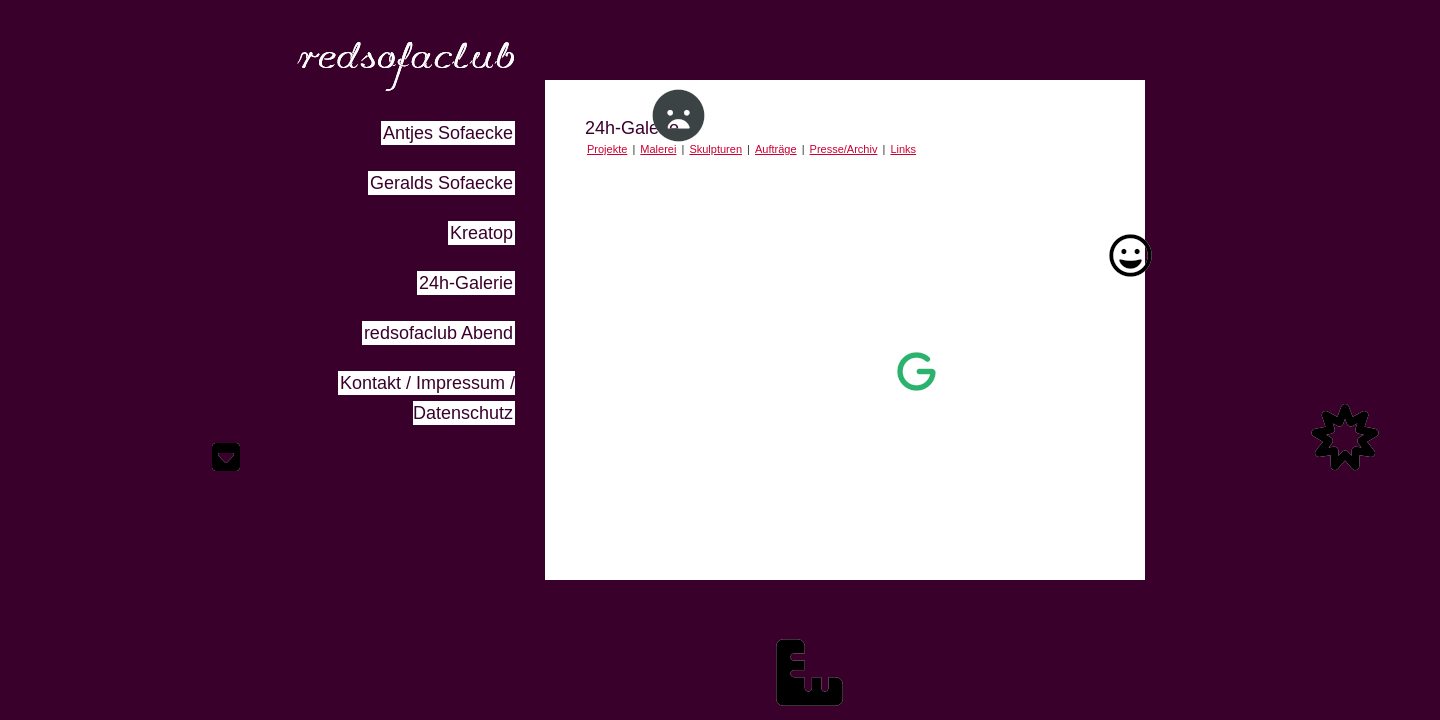 The width and height of the screenshot is (1440, 720). What do you see at coordinates (1130, 255) in the screenshot?
I see `add an emoji or reaction to a message` at bounding box center [1130, 255].